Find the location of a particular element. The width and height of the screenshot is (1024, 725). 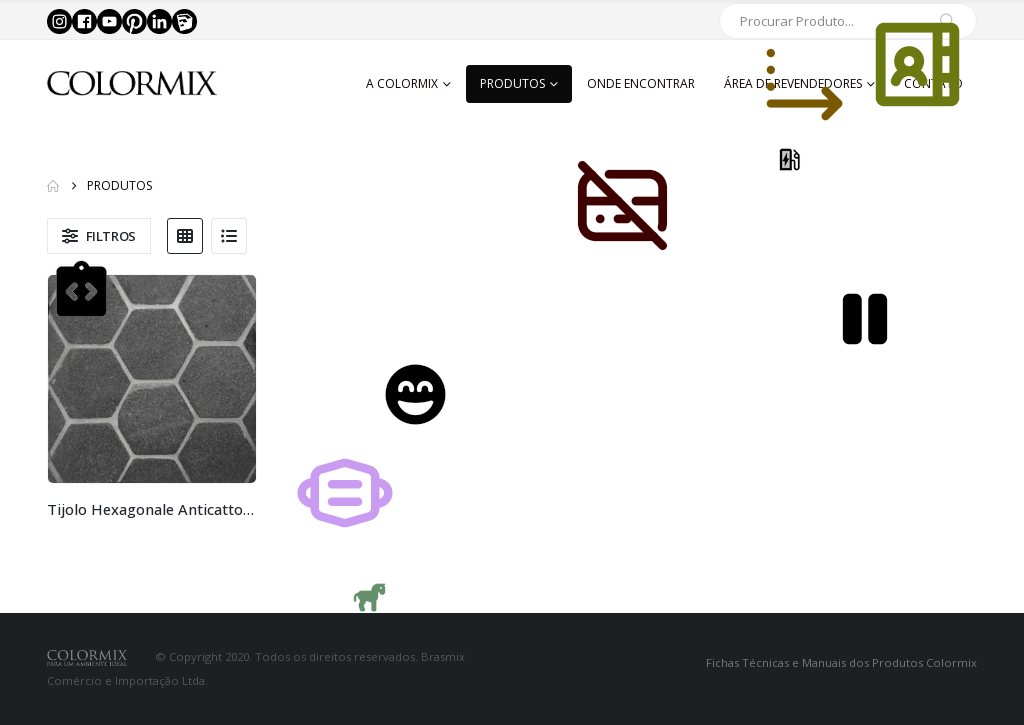

view integration code or instructions is located at coordinates (81, 291).